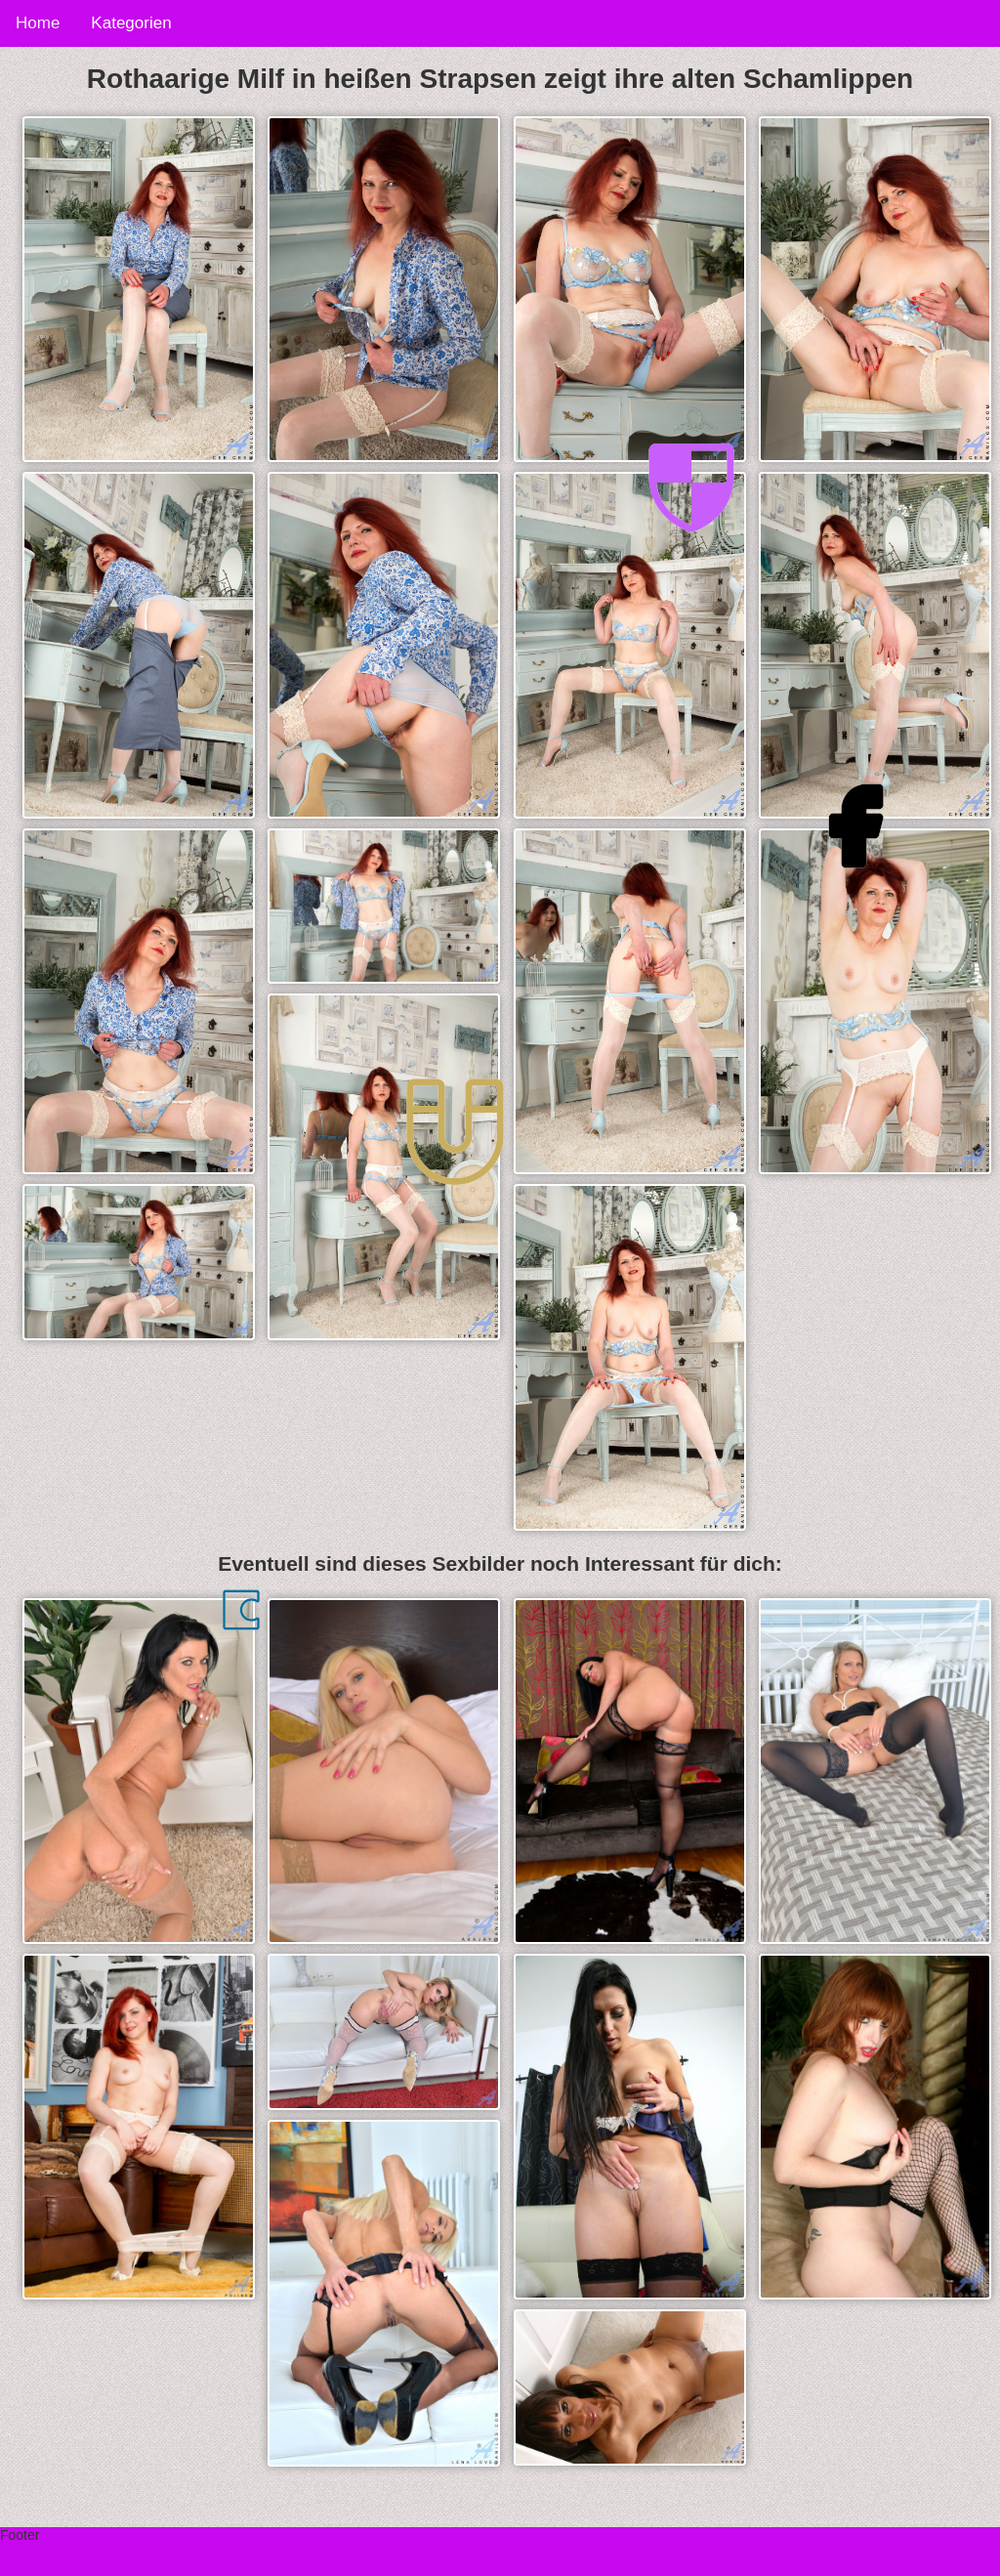 This screenshot has height=2576, width=1000. Describe the element at coordinates (854, 825) in the screenshot. I see `connect with Facebook` at that location.